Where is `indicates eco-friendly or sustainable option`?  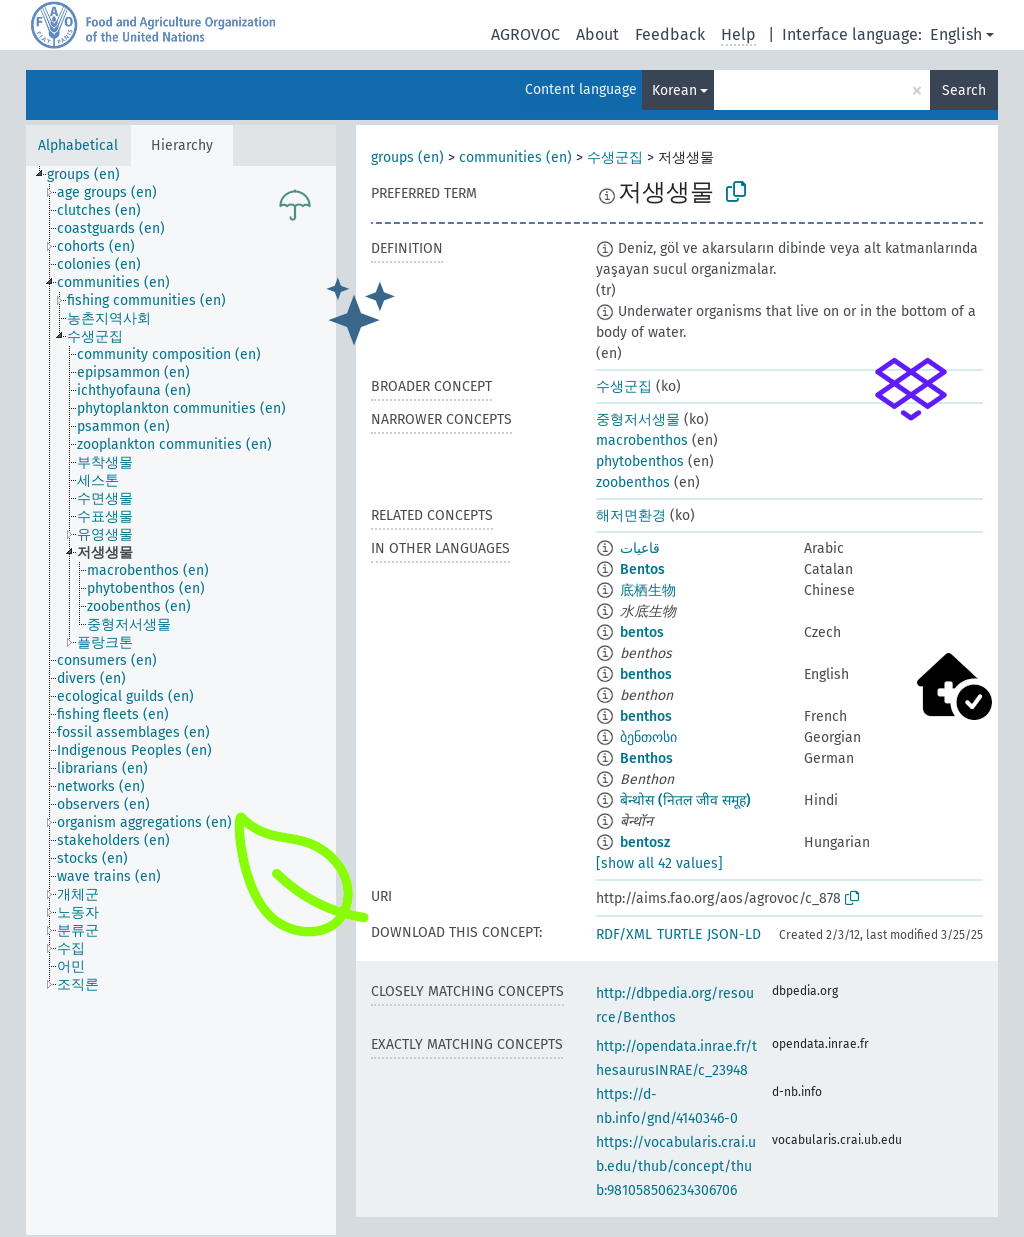 indicates eco-friendly or sustainable option is located at coordinates (301, 874).